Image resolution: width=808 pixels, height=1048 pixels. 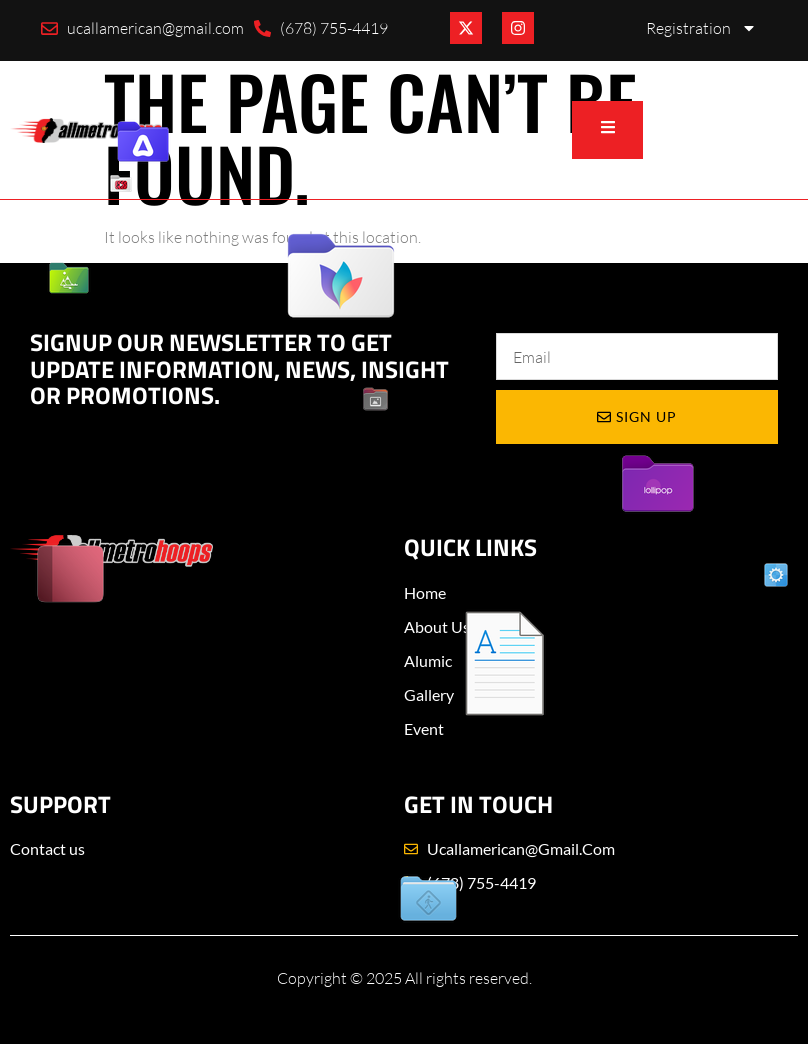 What do you see at coordinates (69, 279) in the screenshot?
I see `open GameJolt folder` at bounding box center [69, 279].